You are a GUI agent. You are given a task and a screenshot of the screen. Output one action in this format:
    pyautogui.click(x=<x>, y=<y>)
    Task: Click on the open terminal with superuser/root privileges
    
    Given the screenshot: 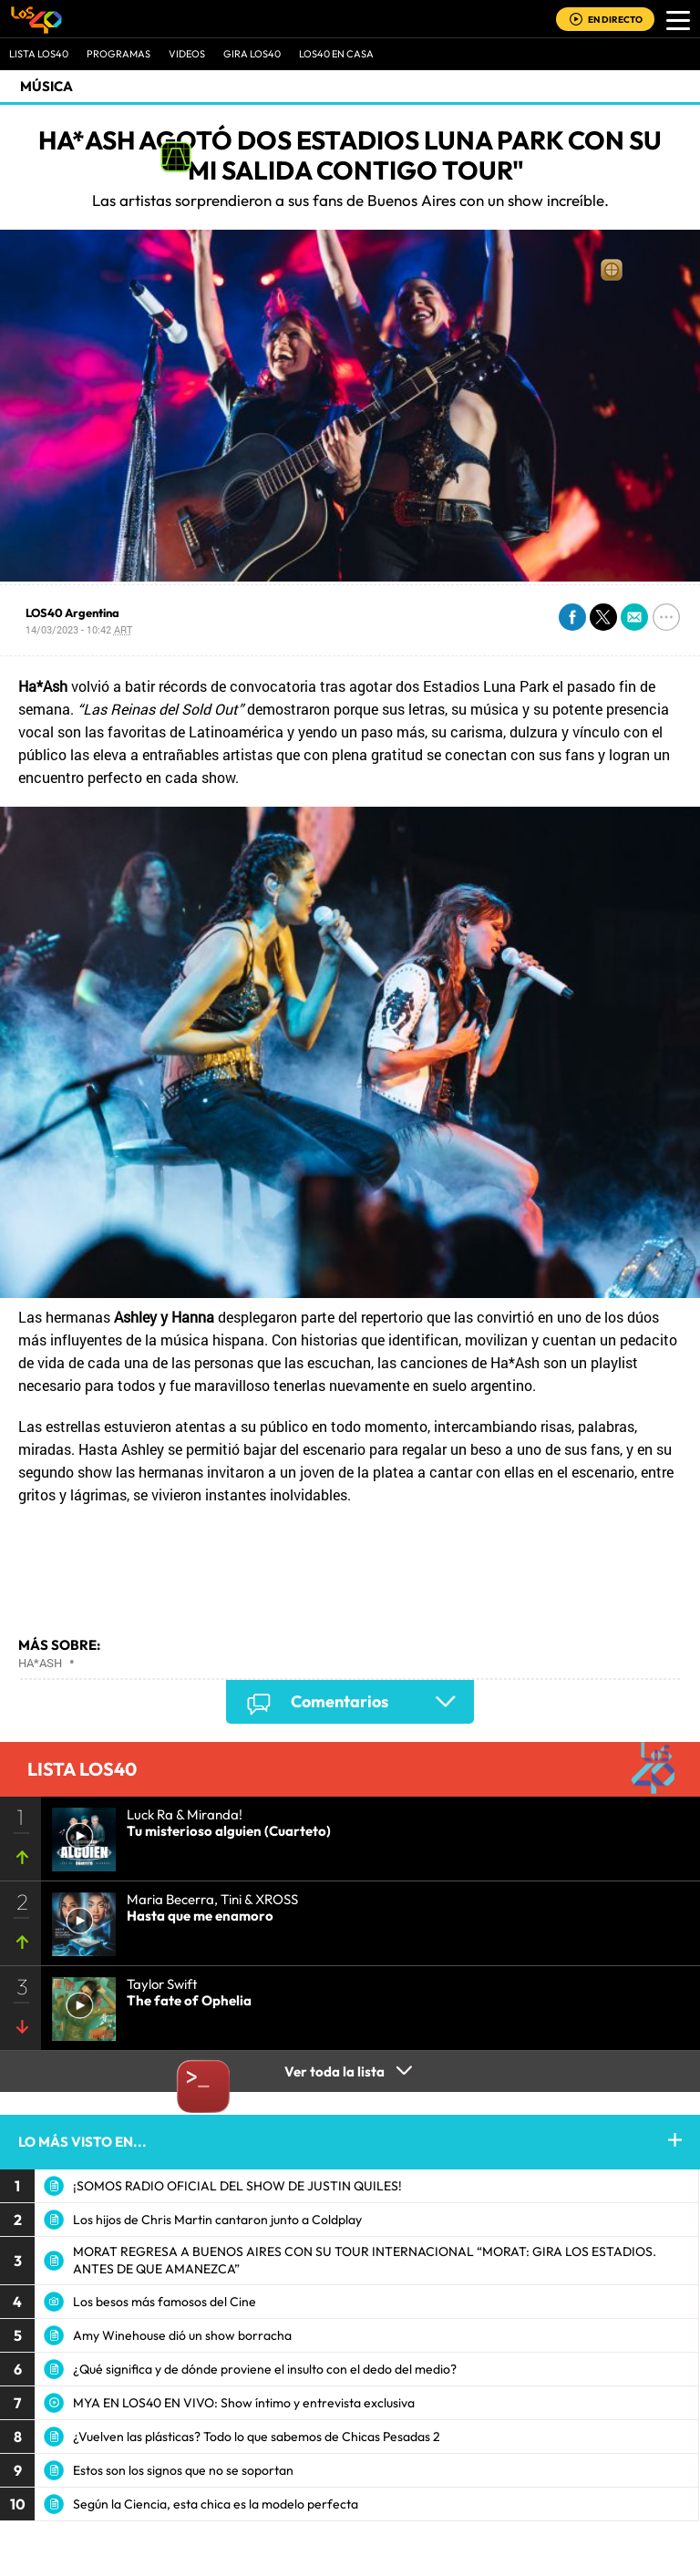 What is the action you would take?
    pyautogui.click(x=203, y=2087)
    